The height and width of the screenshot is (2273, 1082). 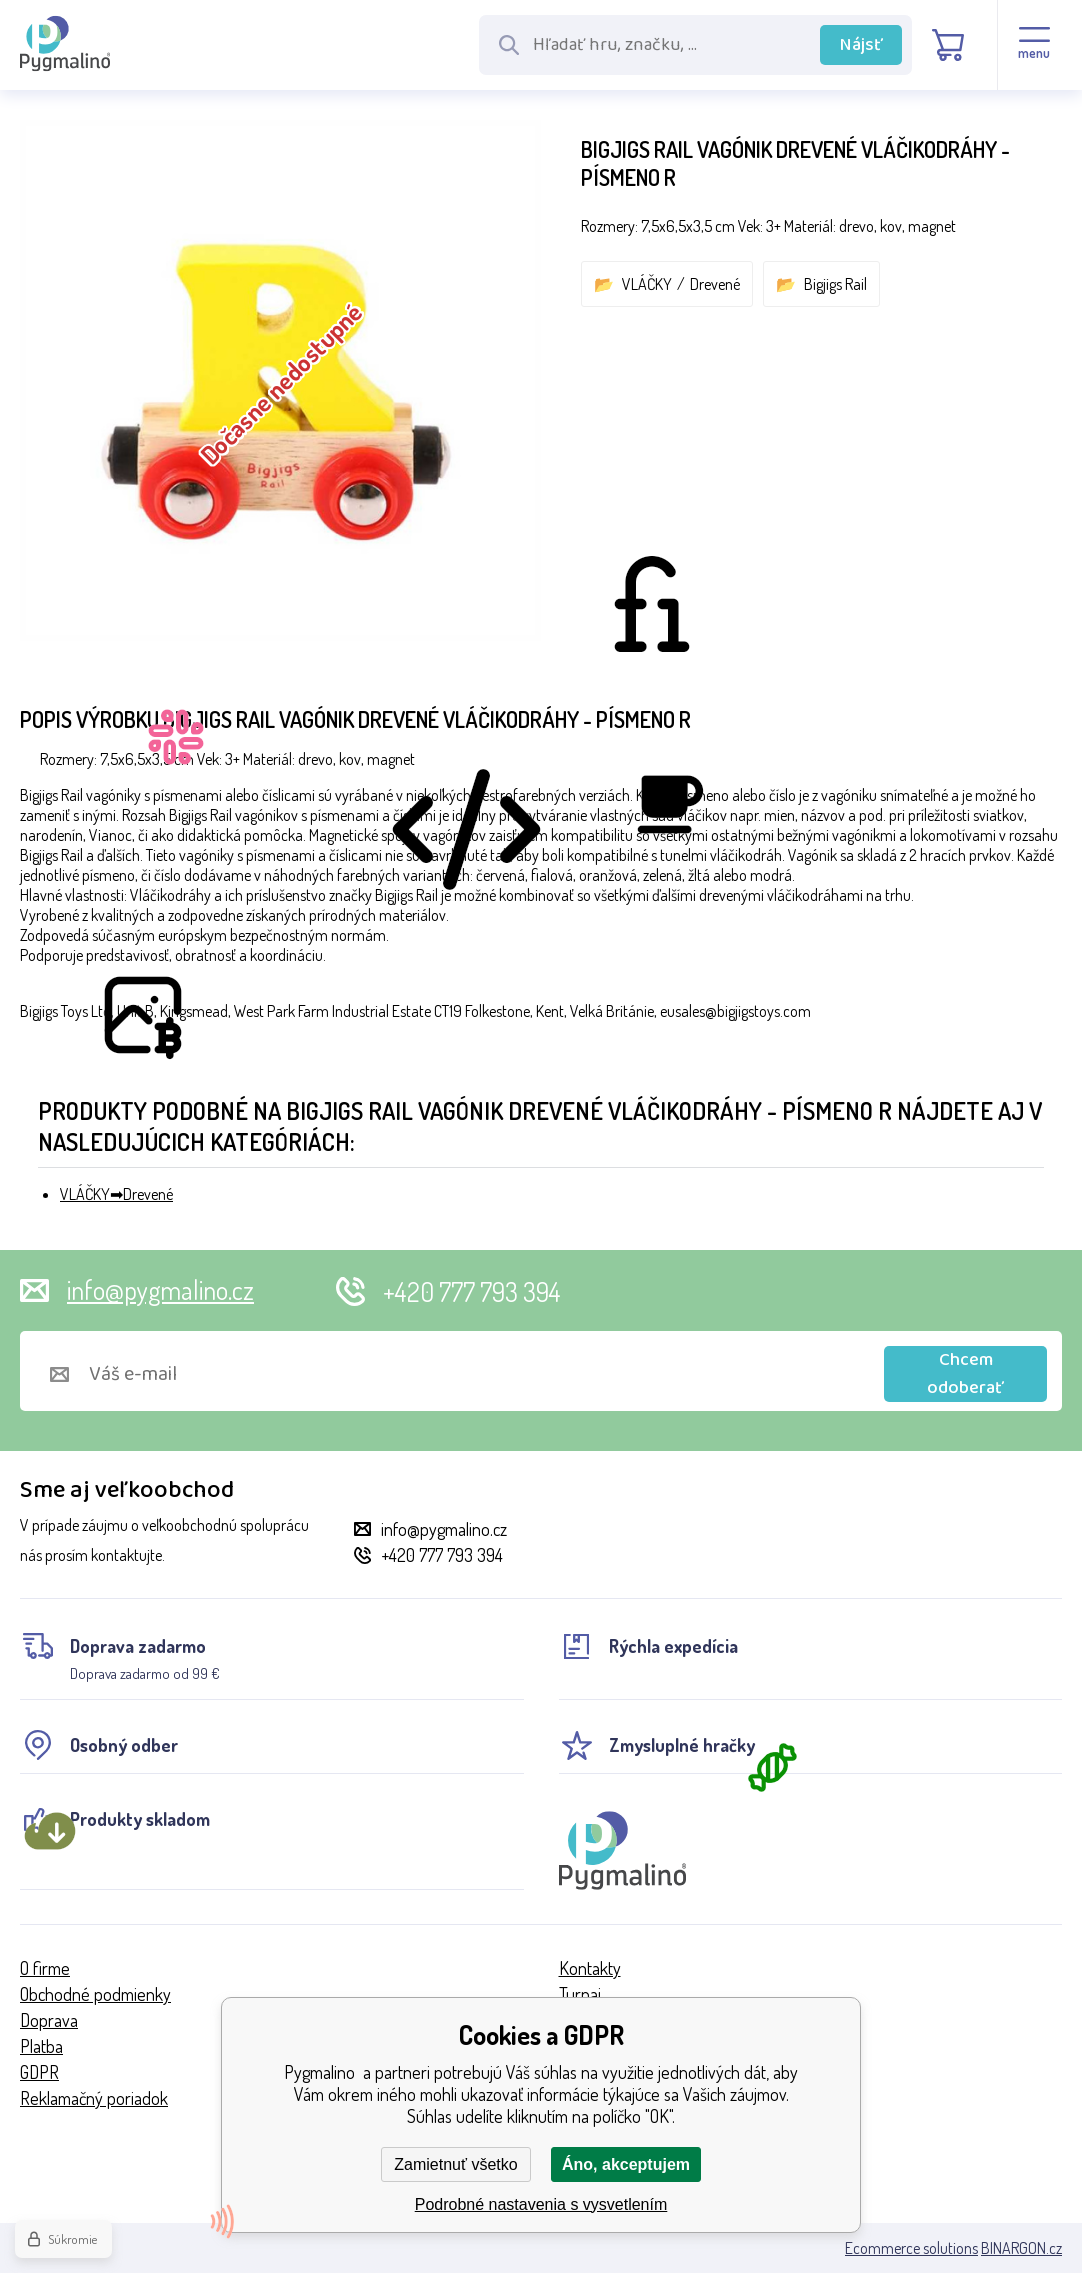 I want to click on access candy crush or similar game, so click(x=772, y=1767).